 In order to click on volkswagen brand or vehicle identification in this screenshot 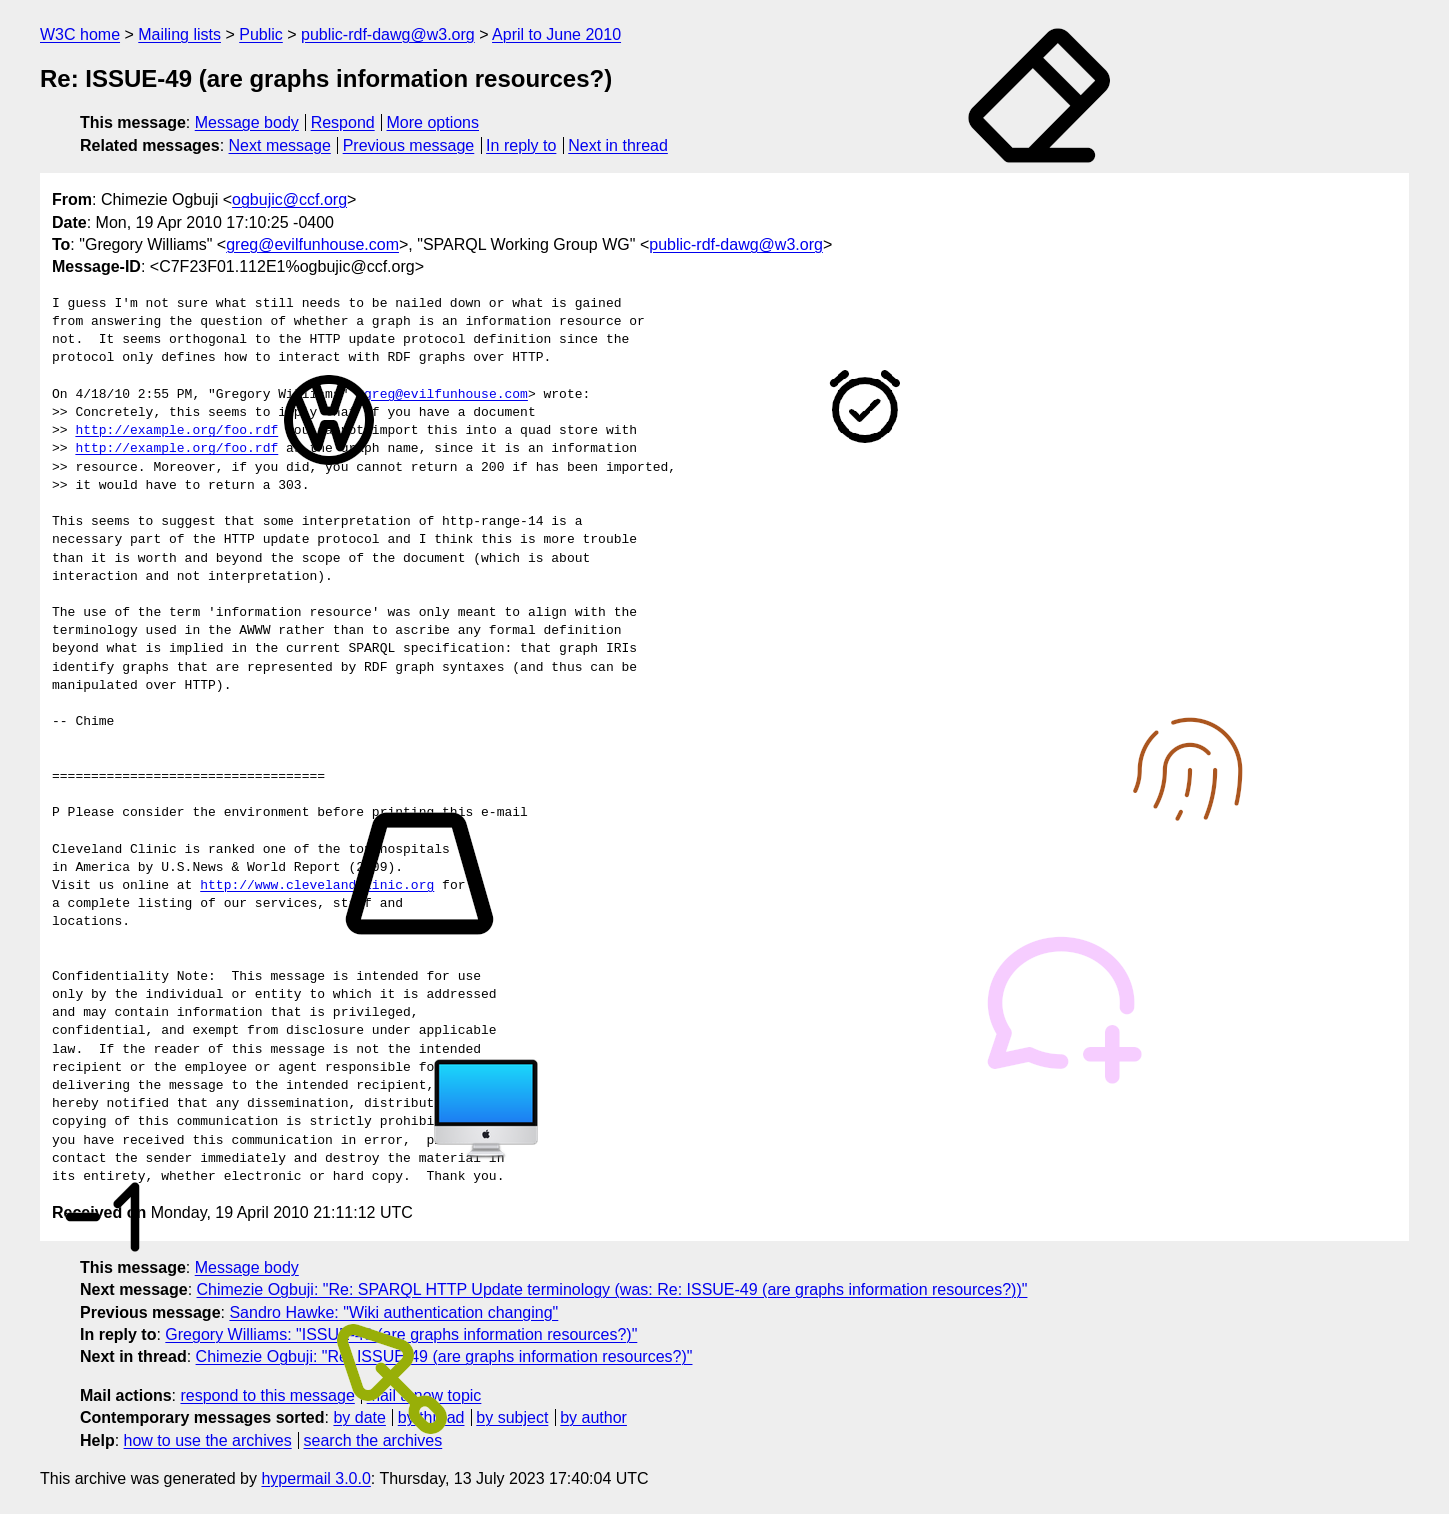, I will do `click(329, 420)`.